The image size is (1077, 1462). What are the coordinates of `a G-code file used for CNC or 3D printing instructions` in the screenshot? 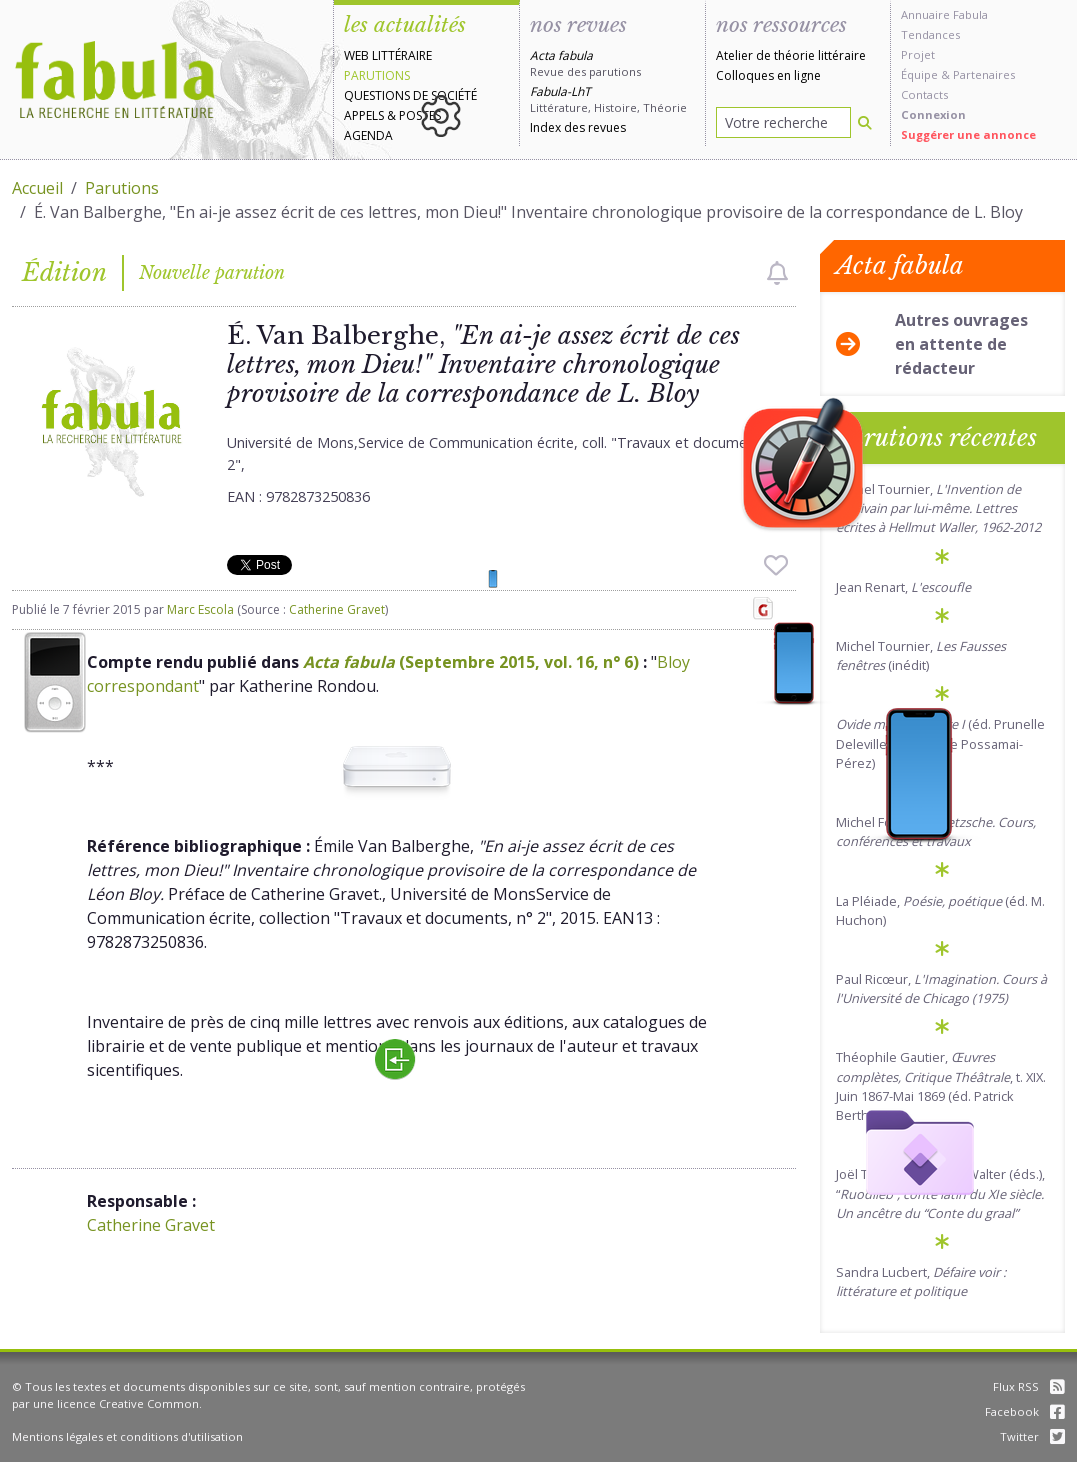 It's located at (763, 608).